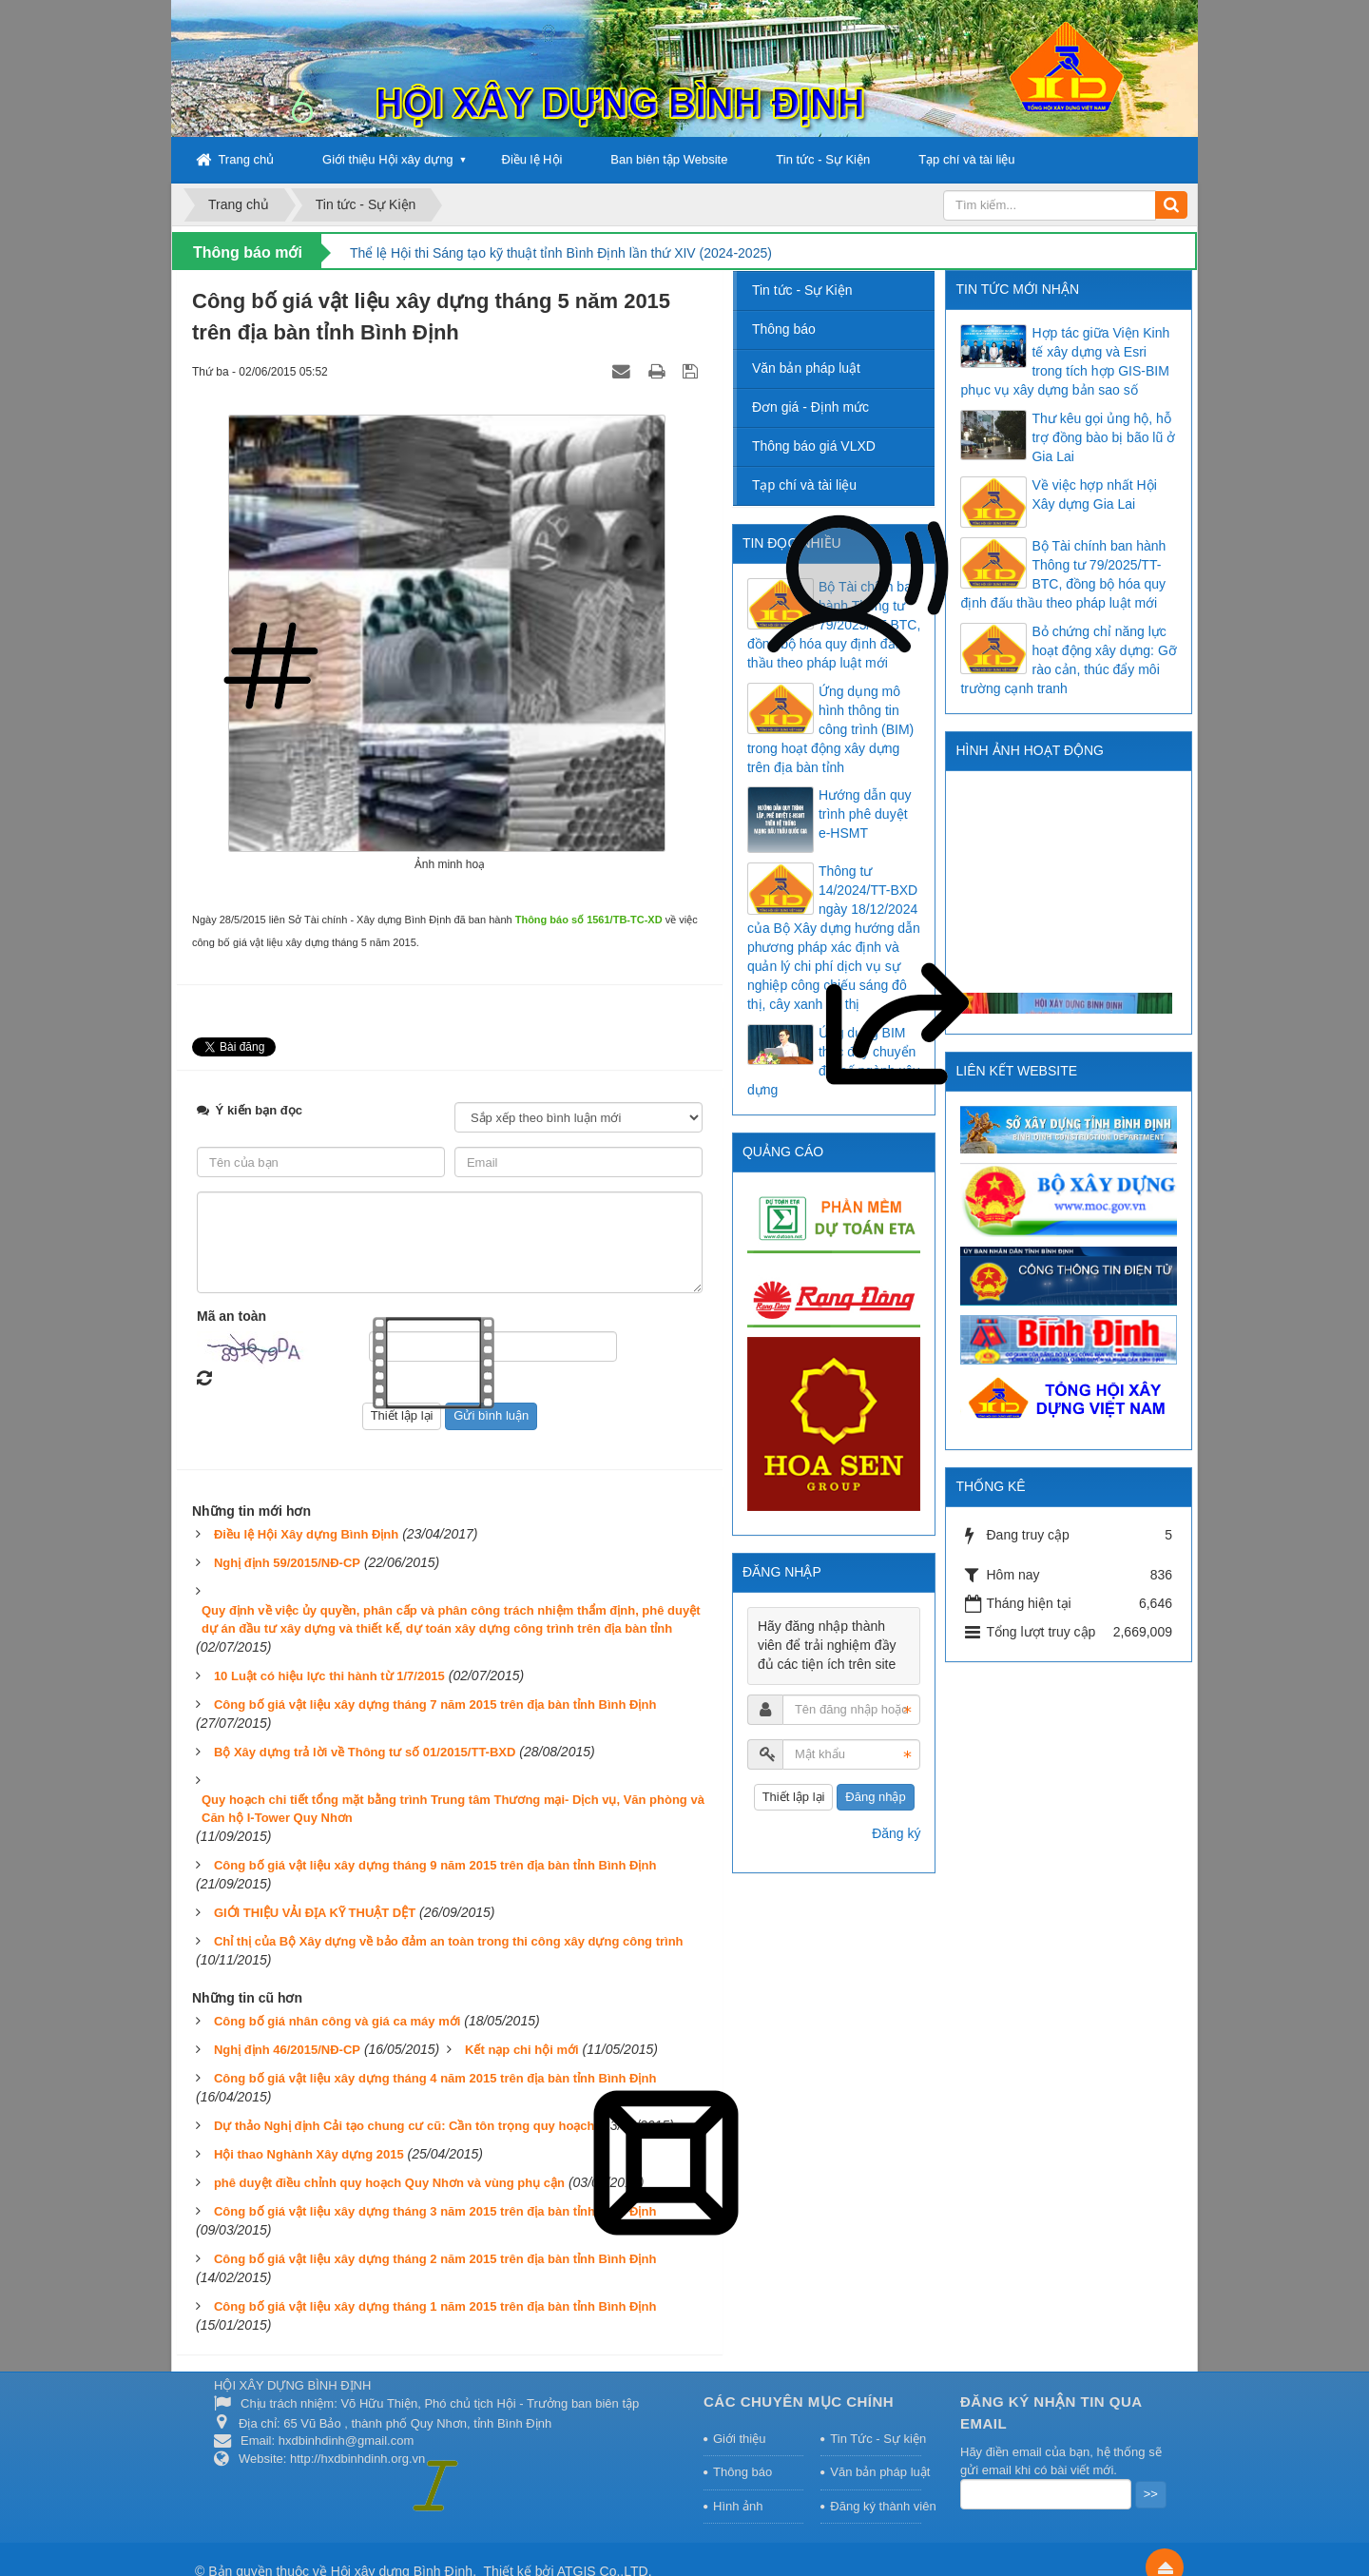  Describe the element at coordinates (434, 1378) in the screenshot. I see `view video or film content` at that location.